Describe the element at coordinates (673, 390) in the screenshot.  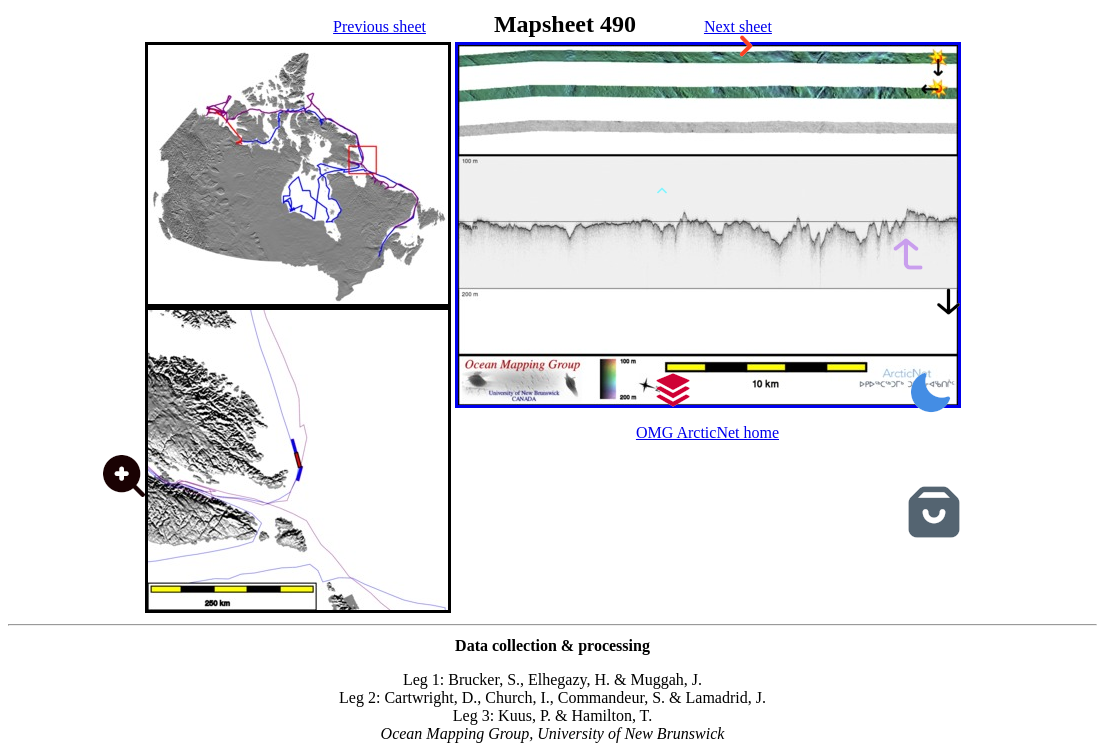
I see `toggle layer visibility` at that location.